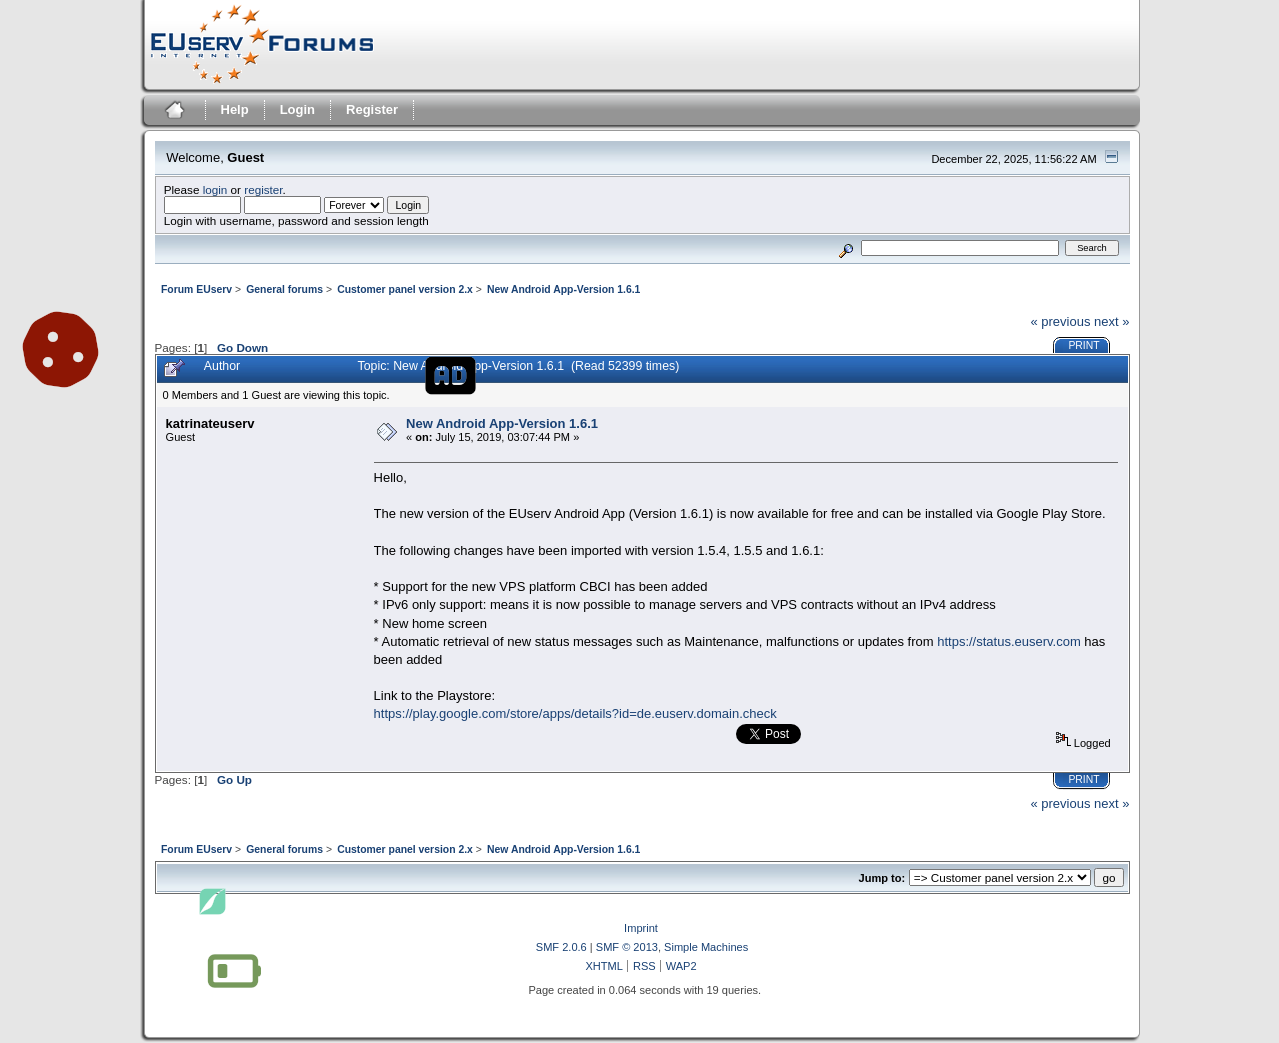  Describe the element at coordinates (60, 349) in the screenshot. I see `manage cookie preferences` at that location.